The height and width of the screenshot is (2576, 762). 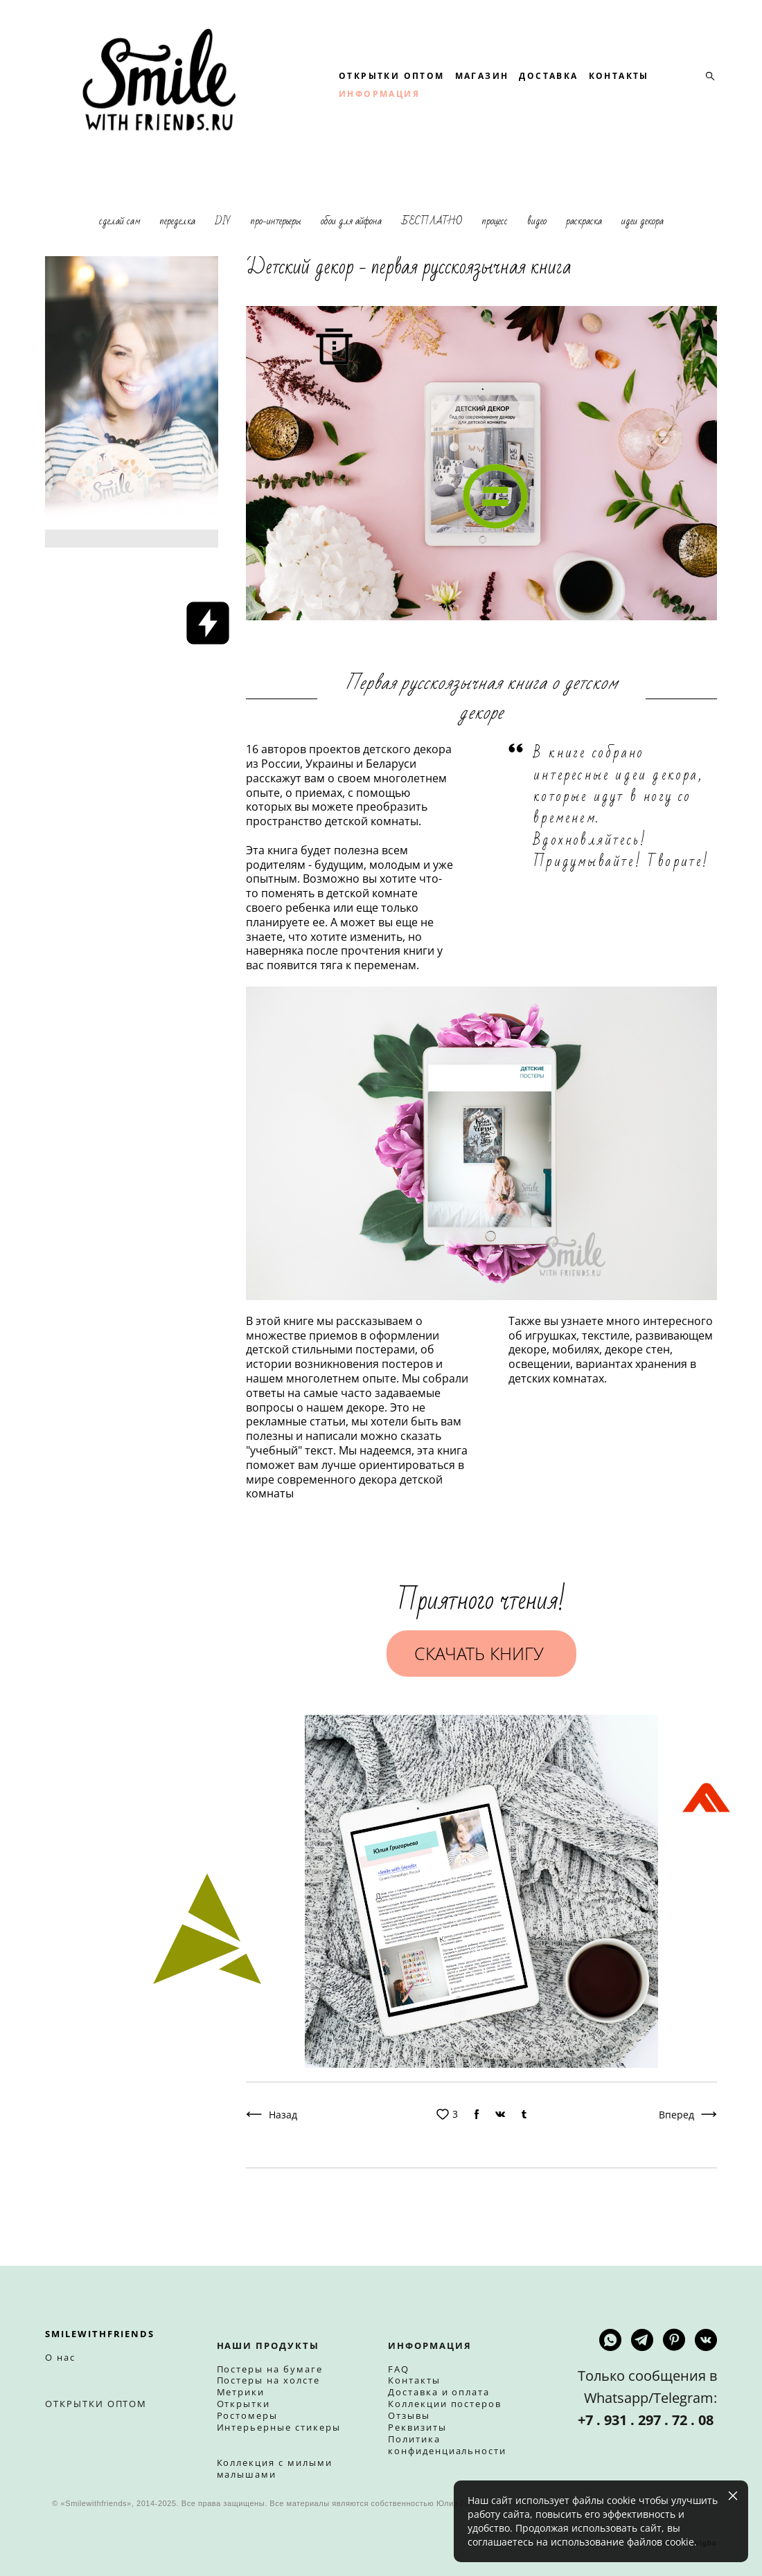 What do you see at coordinates (334, 346) in the screenshot?
I see `delete selected item` at bounding box center [334, 346].